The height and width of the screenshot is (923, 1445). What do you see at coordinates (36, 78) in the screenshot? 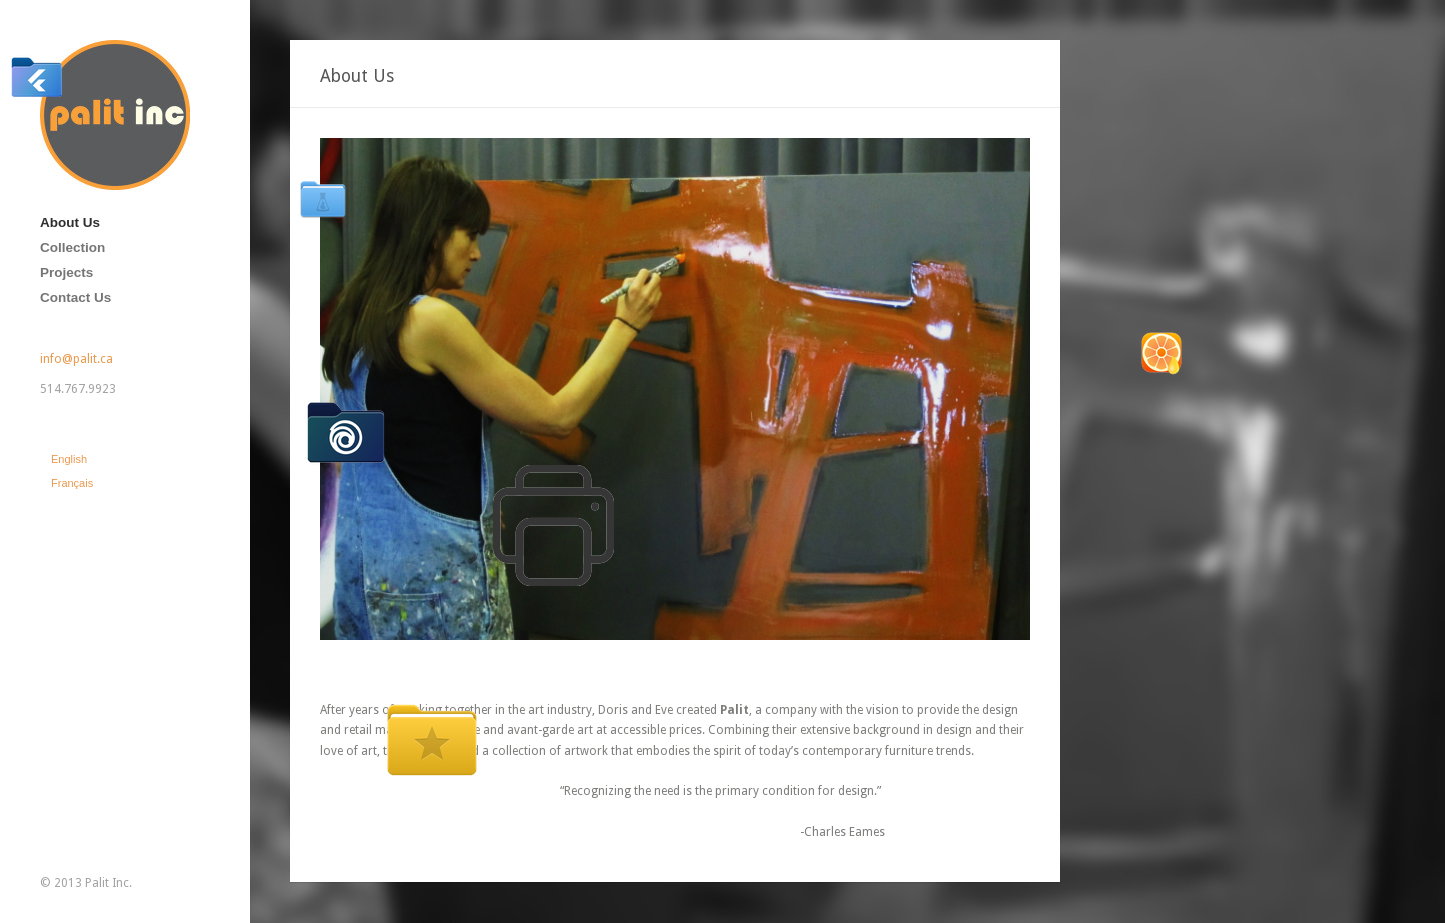
I see `open flutter project folder` at bounding box center [36, 78].